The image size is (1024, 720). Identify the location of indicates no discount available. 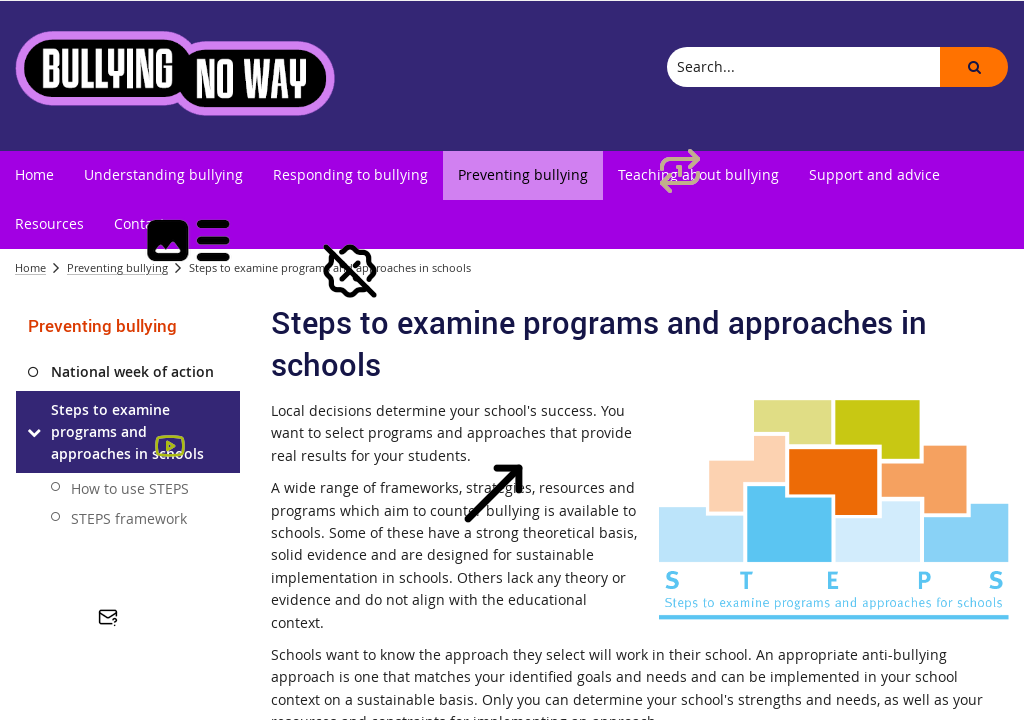
(350, 271).